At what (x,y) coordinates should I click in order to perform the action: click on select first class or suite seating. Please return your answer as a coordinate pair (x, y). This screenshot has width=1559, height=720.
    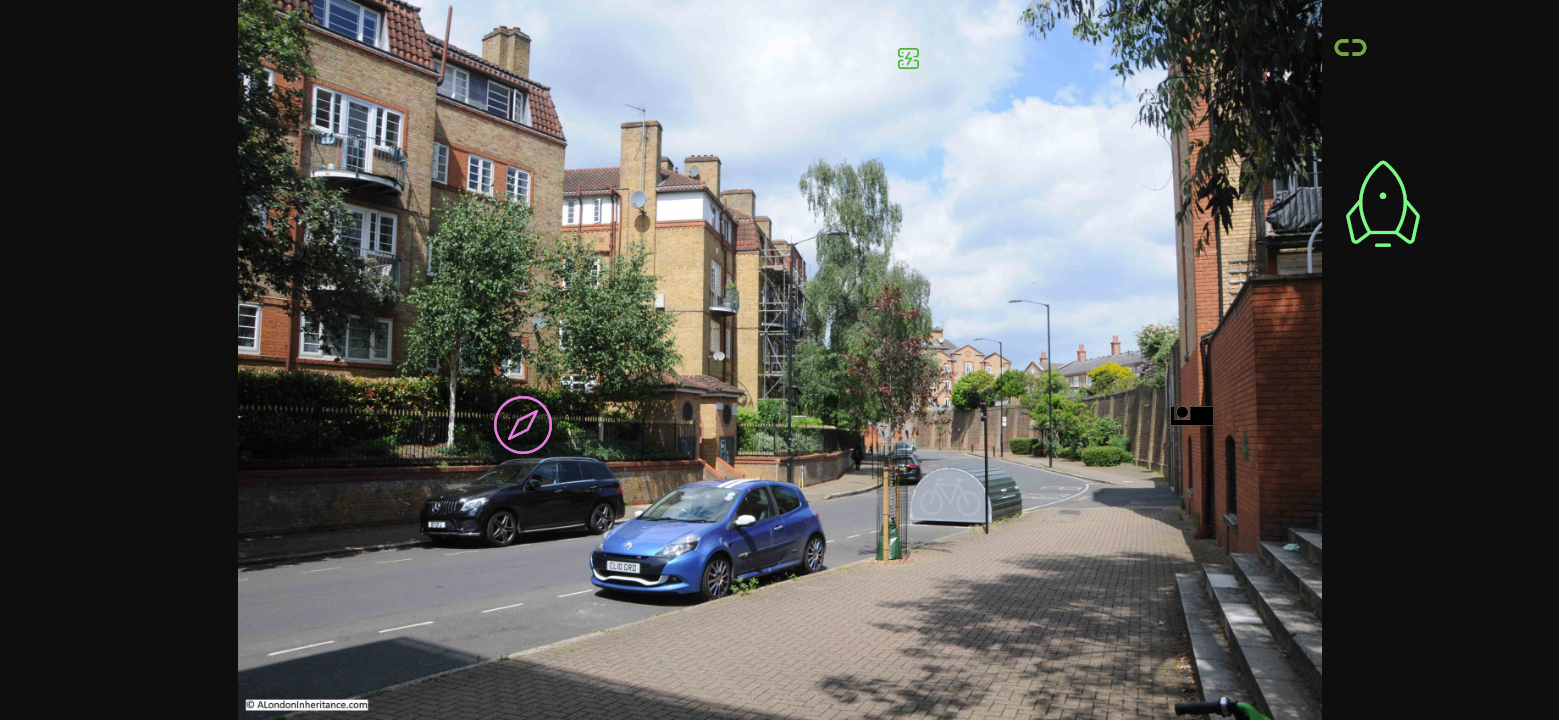
    Looking at the image, I should click on (1192, 416).